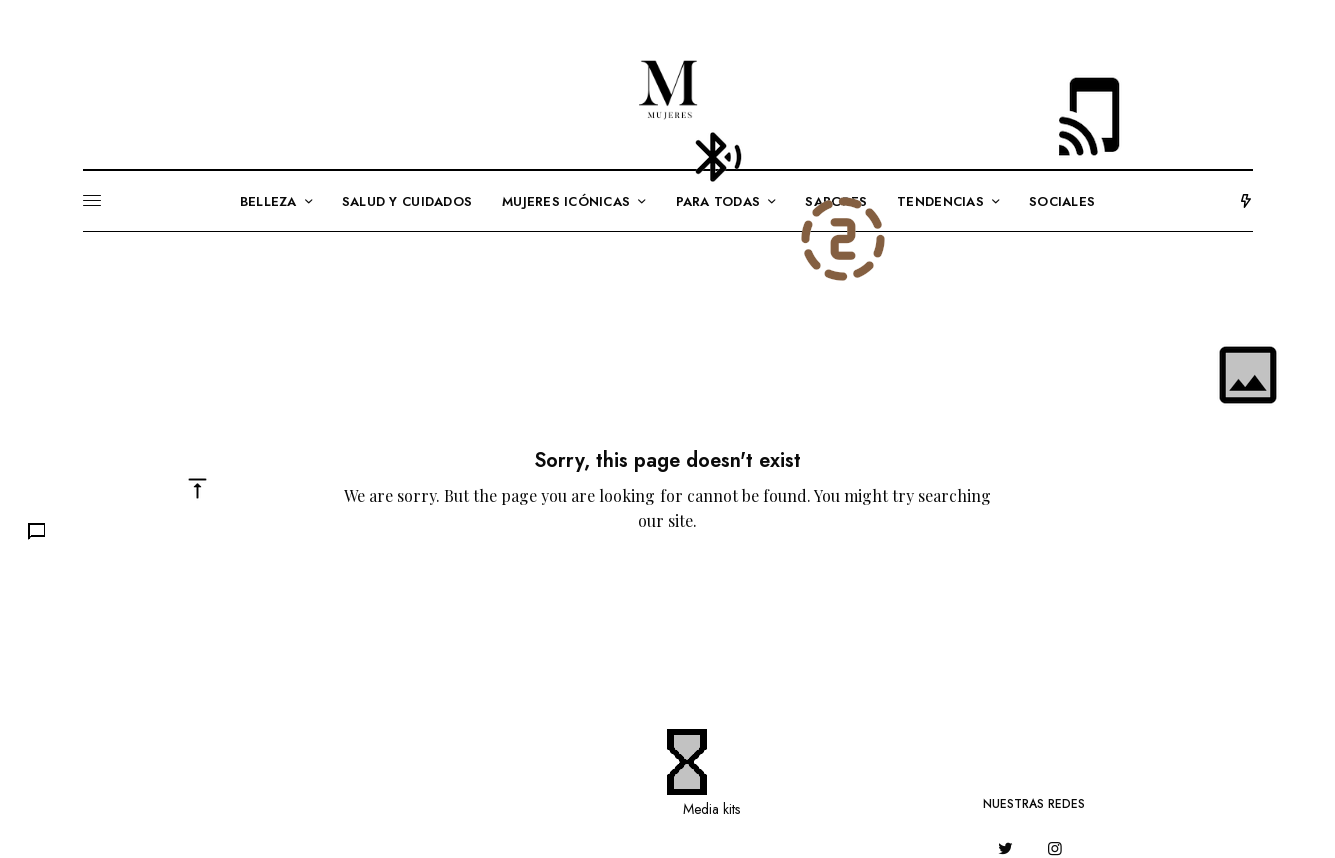  Describe the element at coordinates (843, 239) in the screenshot. I see `step 2 of a multi-step process` at that location.